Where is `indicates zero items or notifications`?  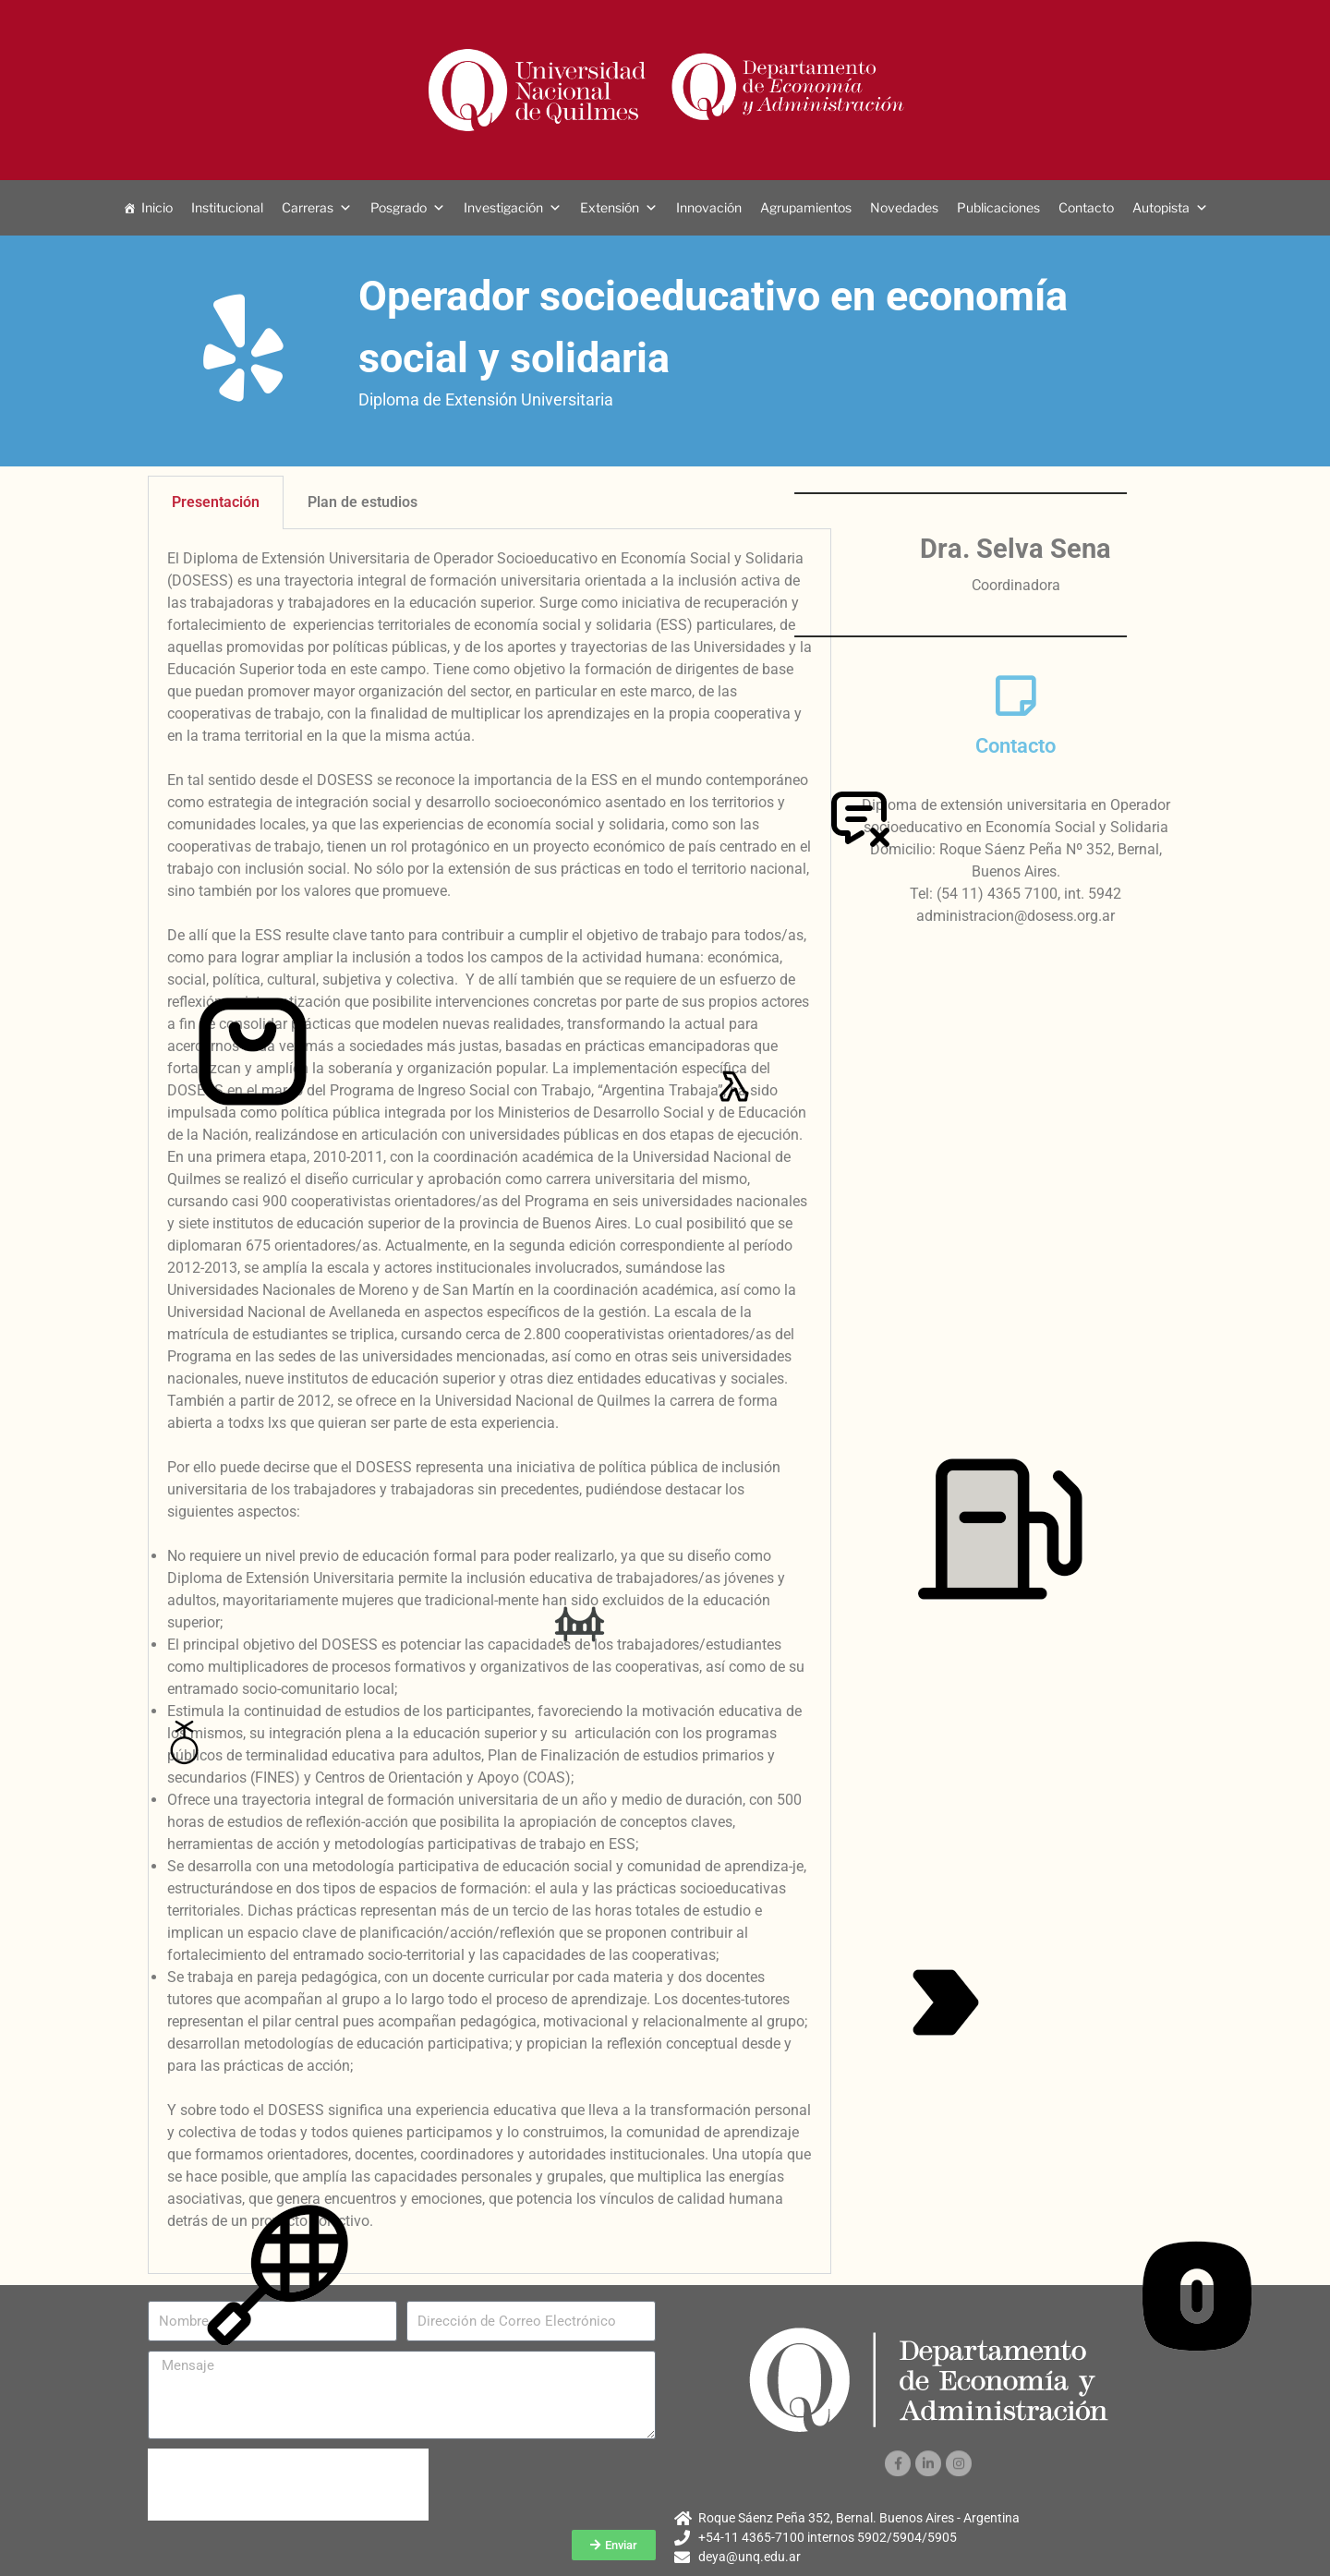 indicates zero items or notifications is located at coordinates (1197, 2296).